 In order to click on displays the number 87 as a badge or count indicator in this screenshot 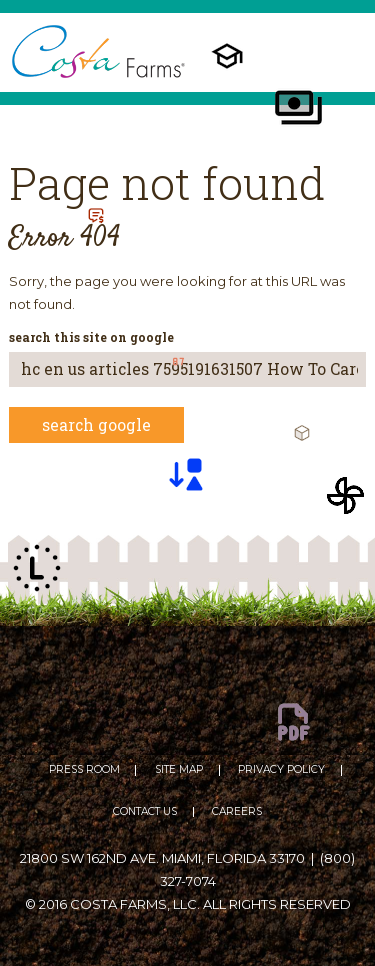, I will do `click(178, 361)`.